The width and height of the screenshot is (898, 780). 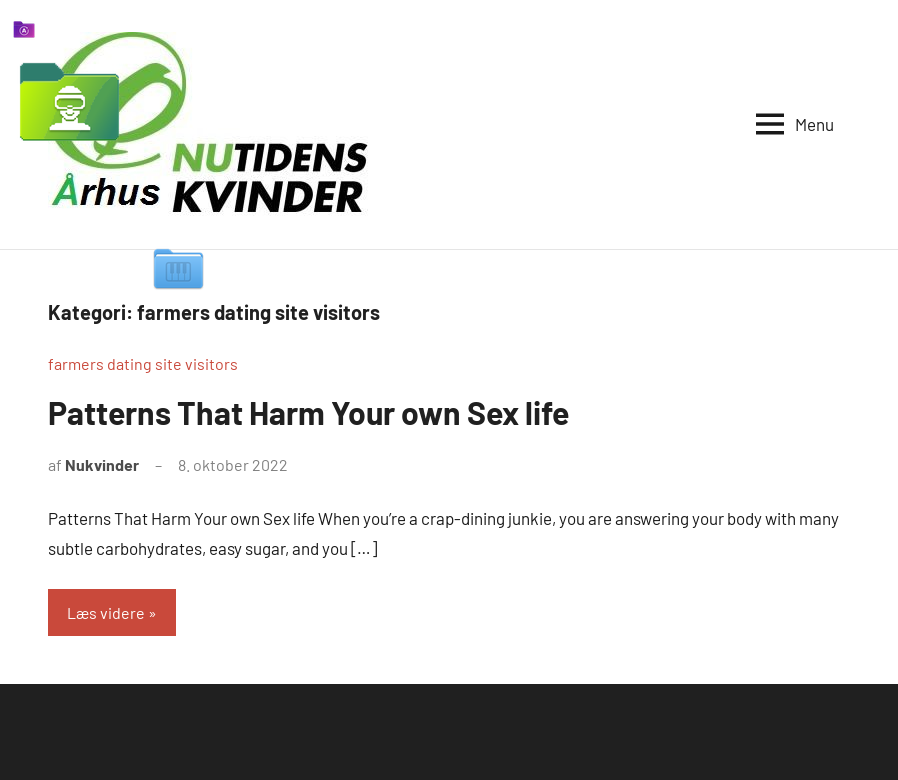 What do you see at coordinates (24, 30) in the screenshot?
I see `open apollo app files folder` at bounding box center [24, 30].